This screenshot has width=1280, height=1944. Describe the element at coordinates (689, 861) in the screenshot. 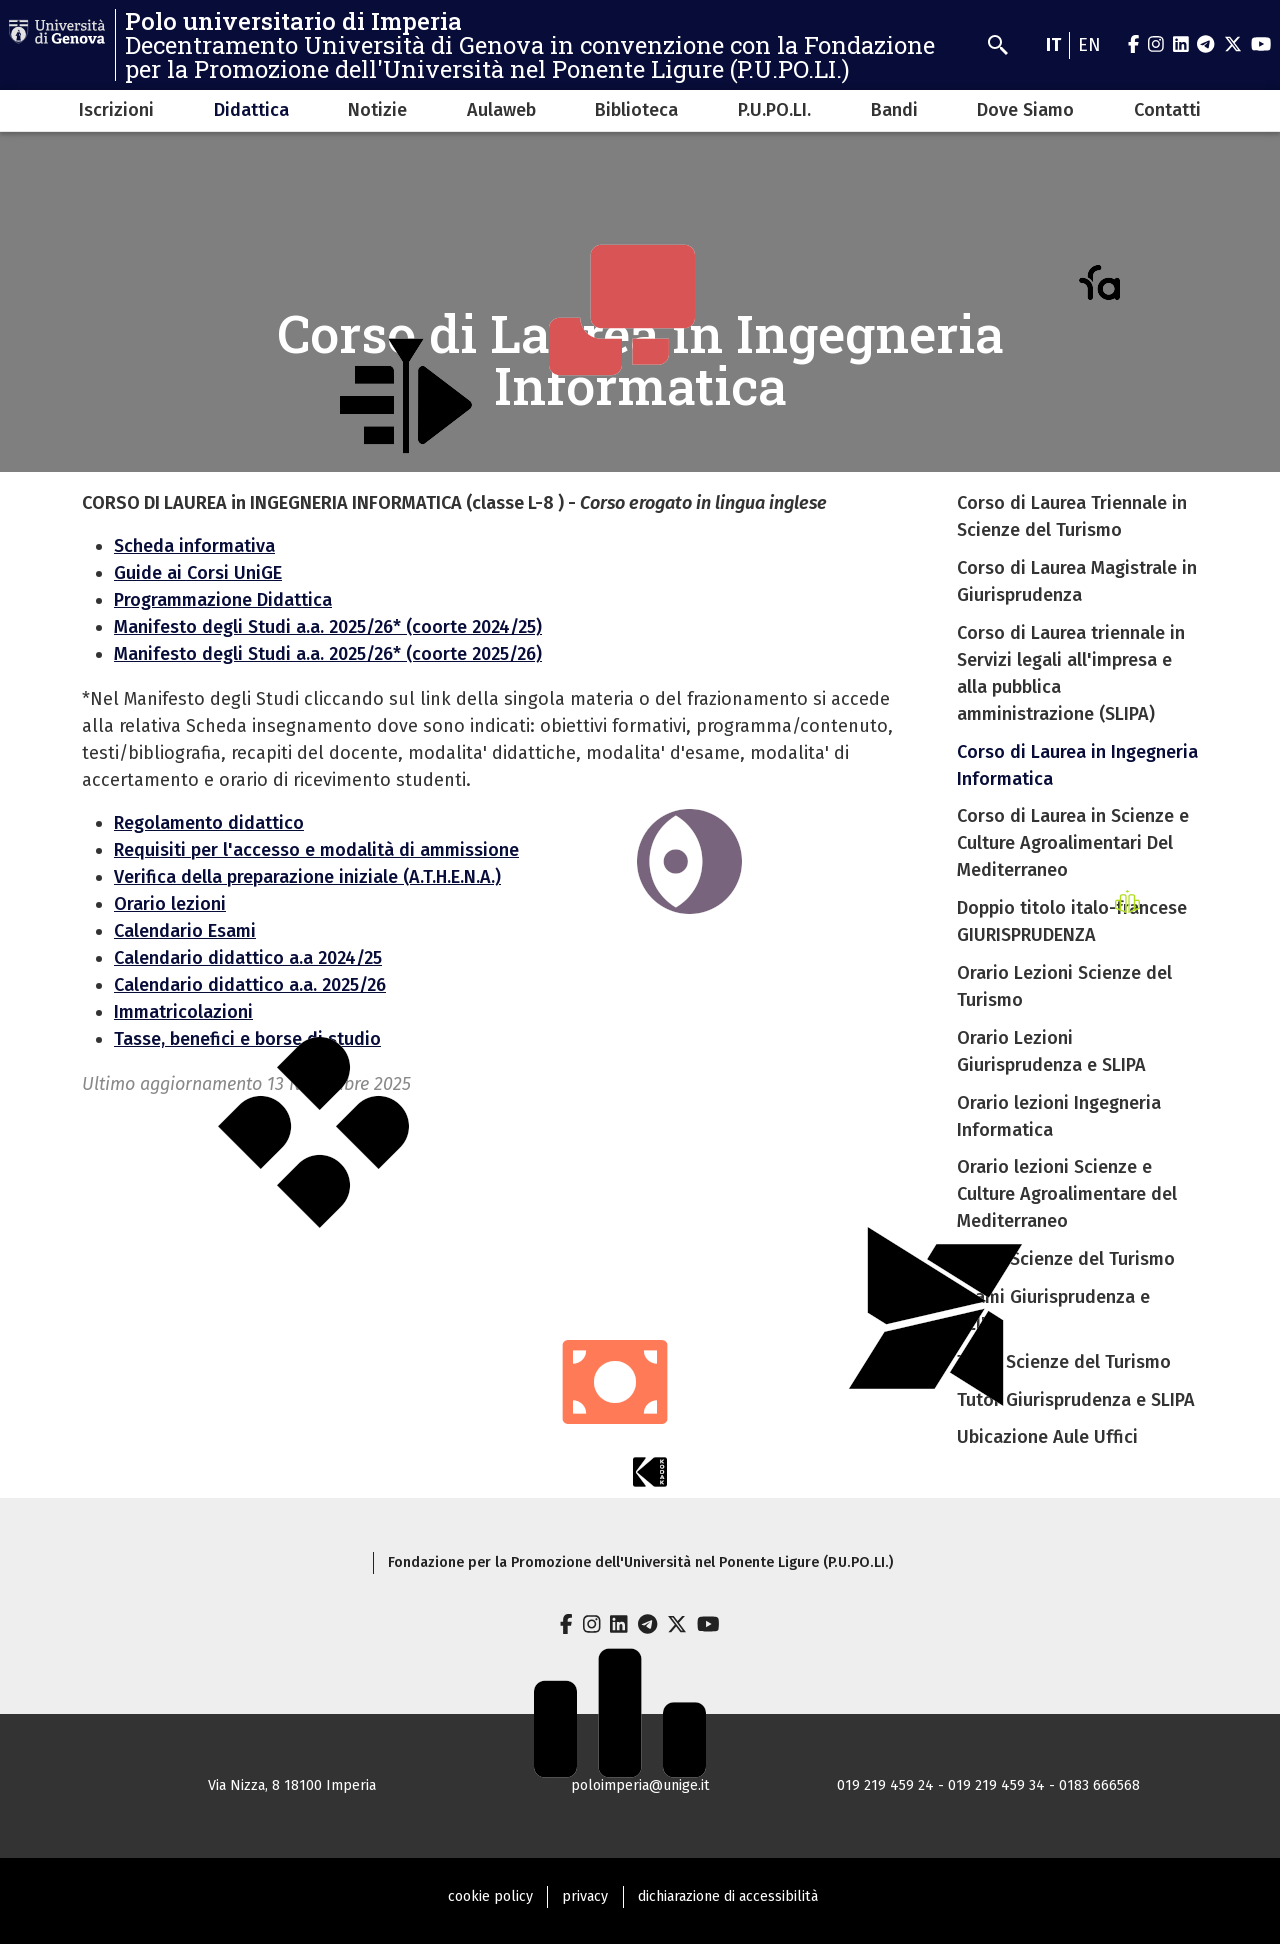

I see `icomoon icon font service logo` at that location.